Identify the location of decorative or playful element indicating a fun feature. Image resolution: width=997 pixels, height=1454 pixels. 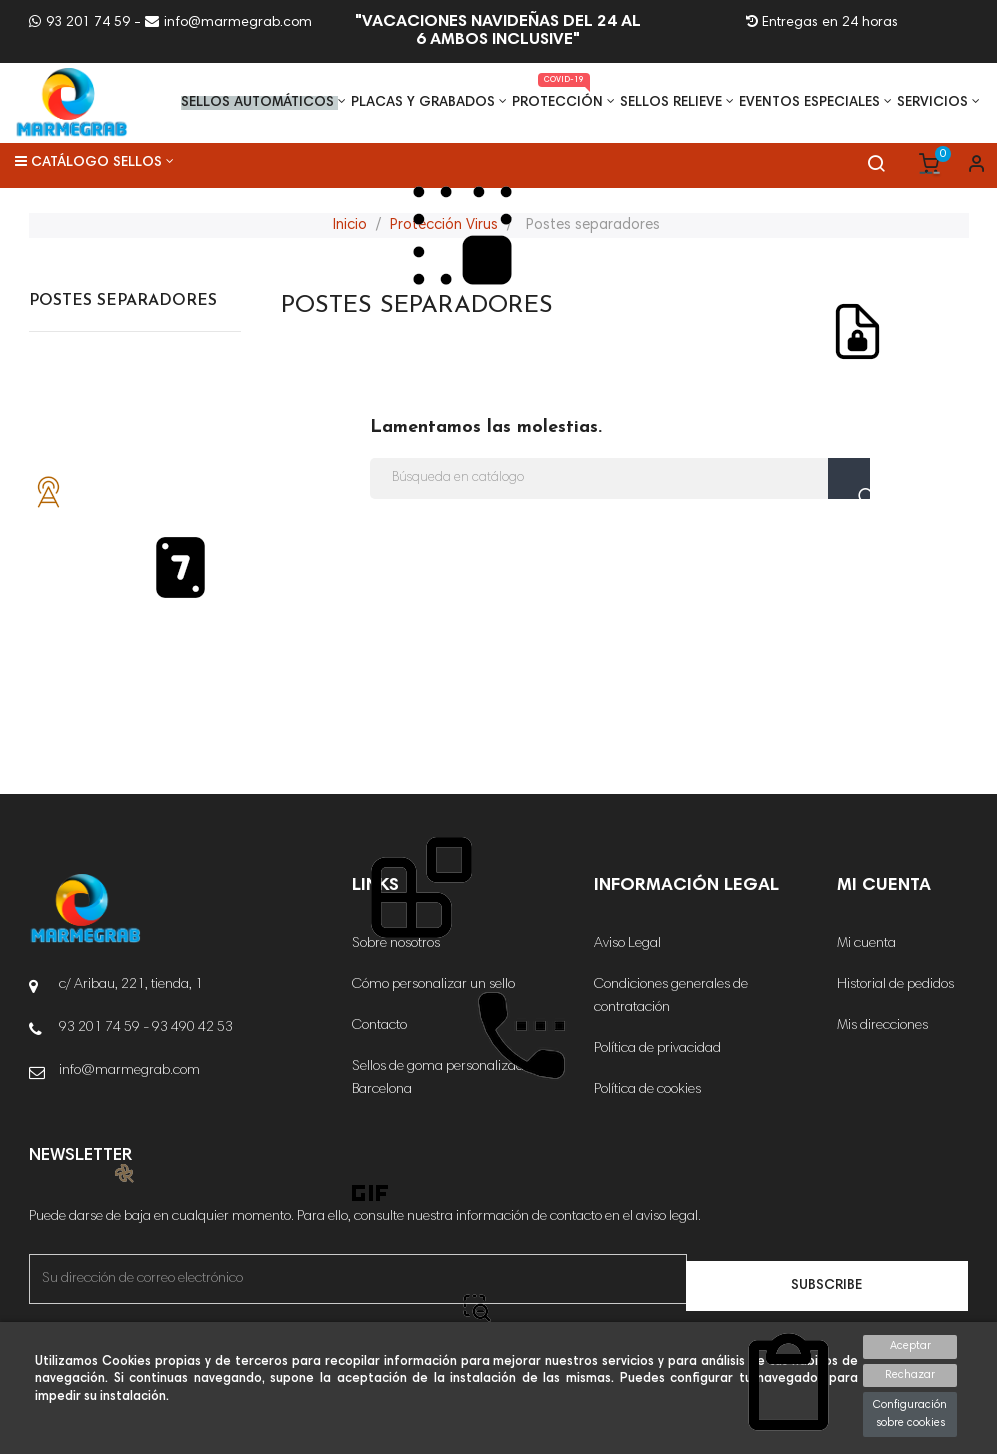
(124, 1173).